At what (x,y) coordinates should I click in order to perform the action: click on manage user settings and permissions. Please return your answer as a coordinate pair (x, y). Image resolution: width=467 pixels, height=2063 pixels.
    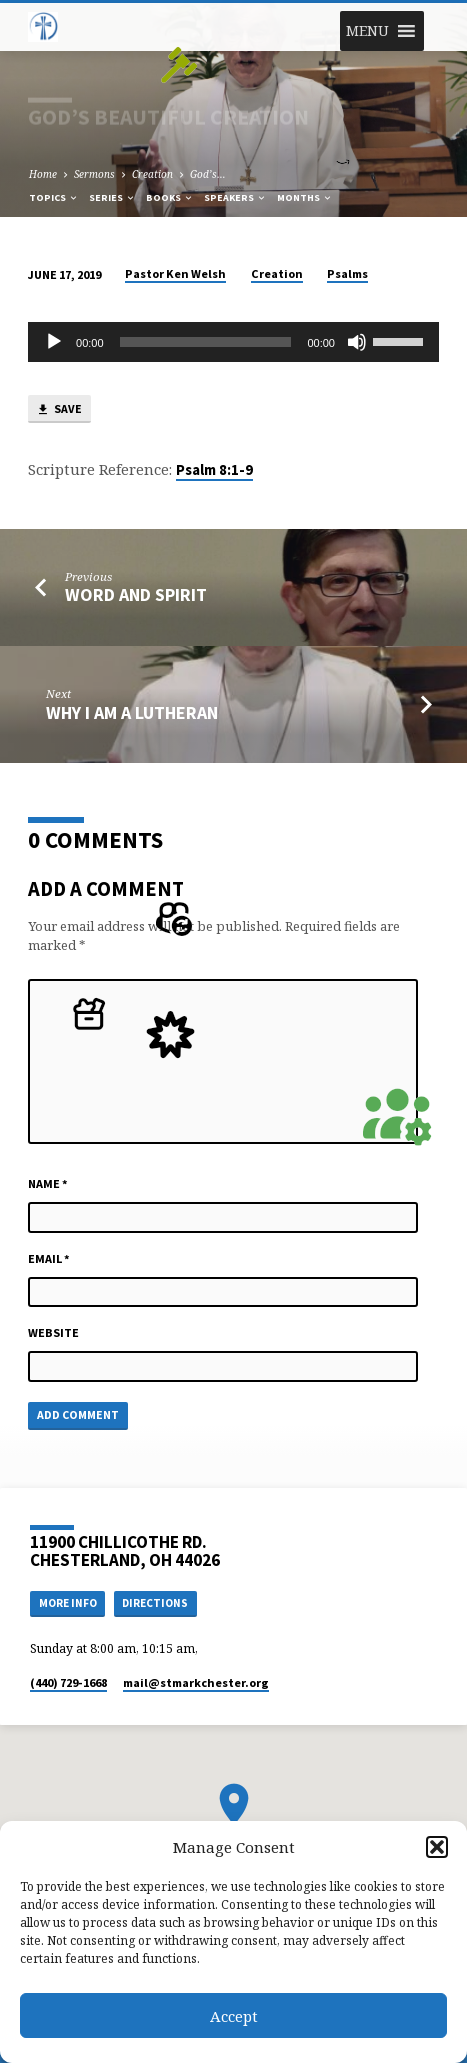
    Looking at the image, I should click on (397, 1114).